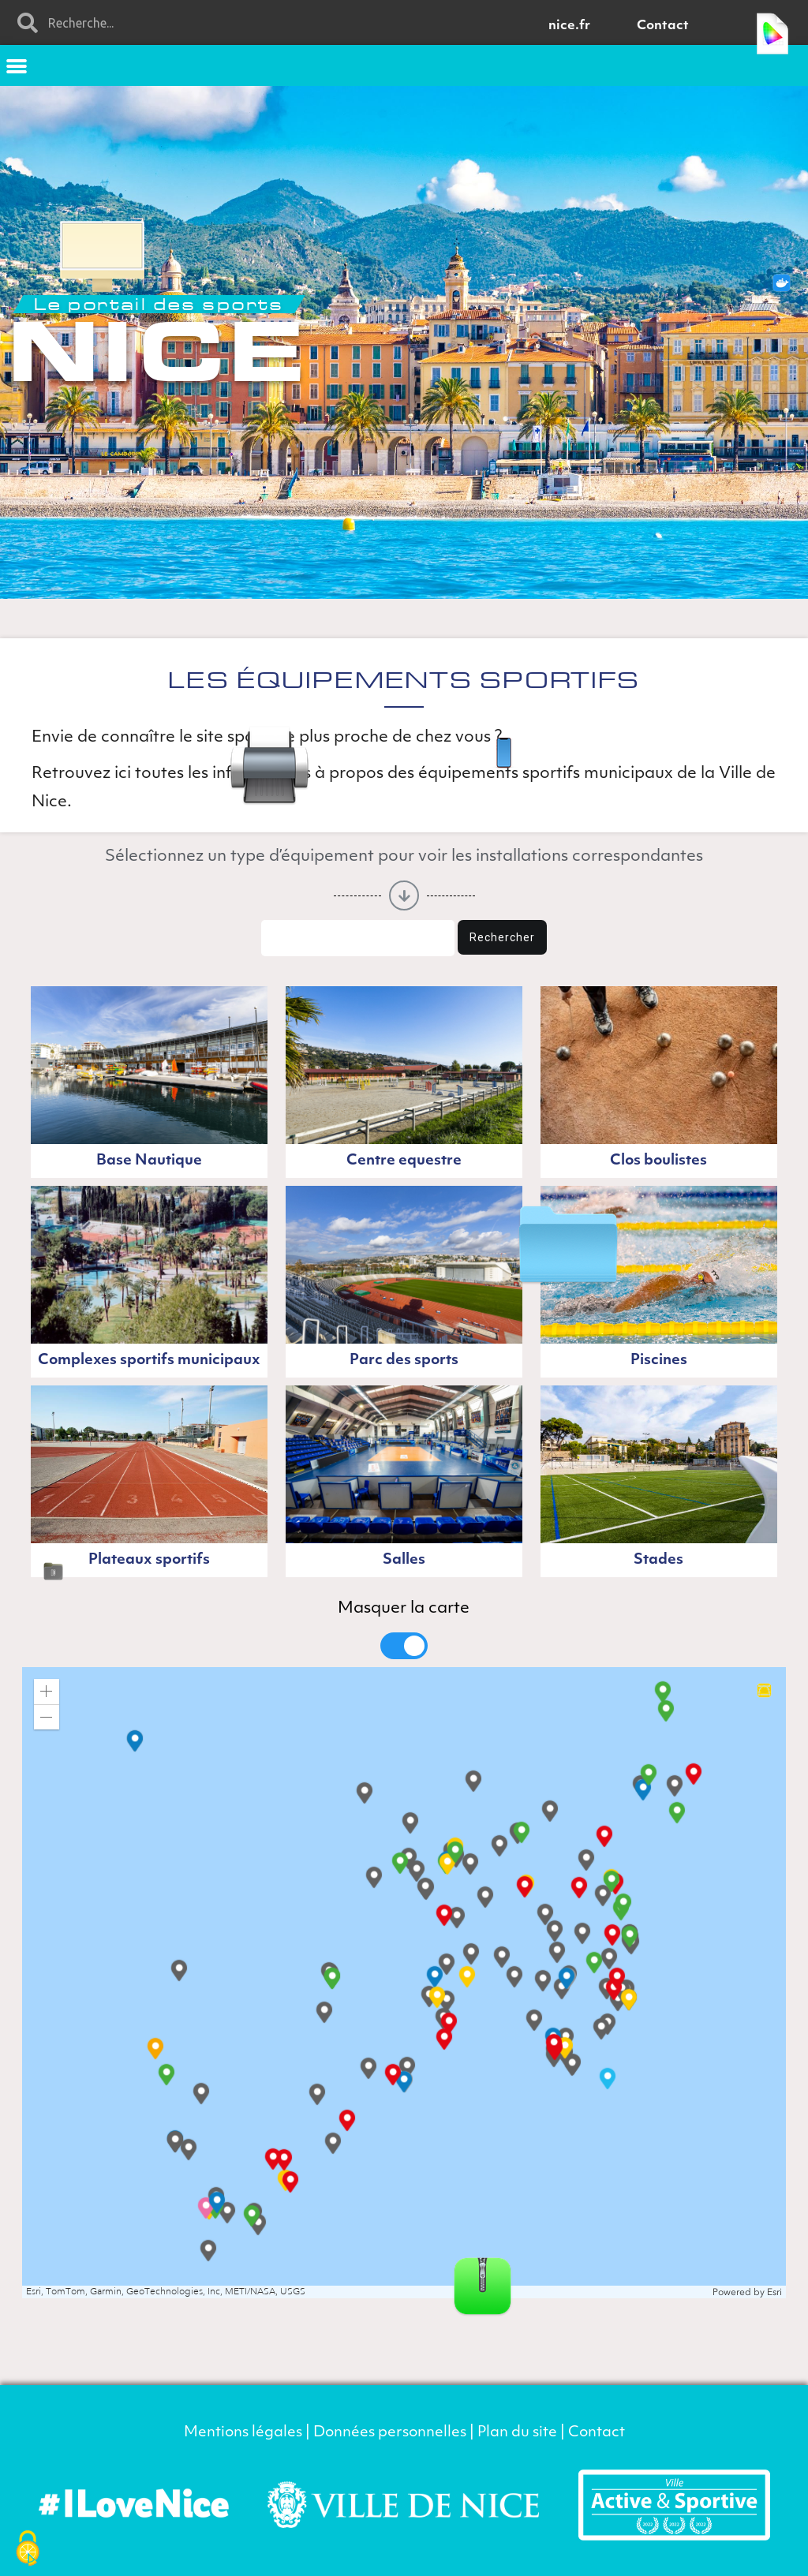 Image resolution: width=808 pixels, height=2576 pixels. I want to click on open folder to view contents, so click(568, 1244).